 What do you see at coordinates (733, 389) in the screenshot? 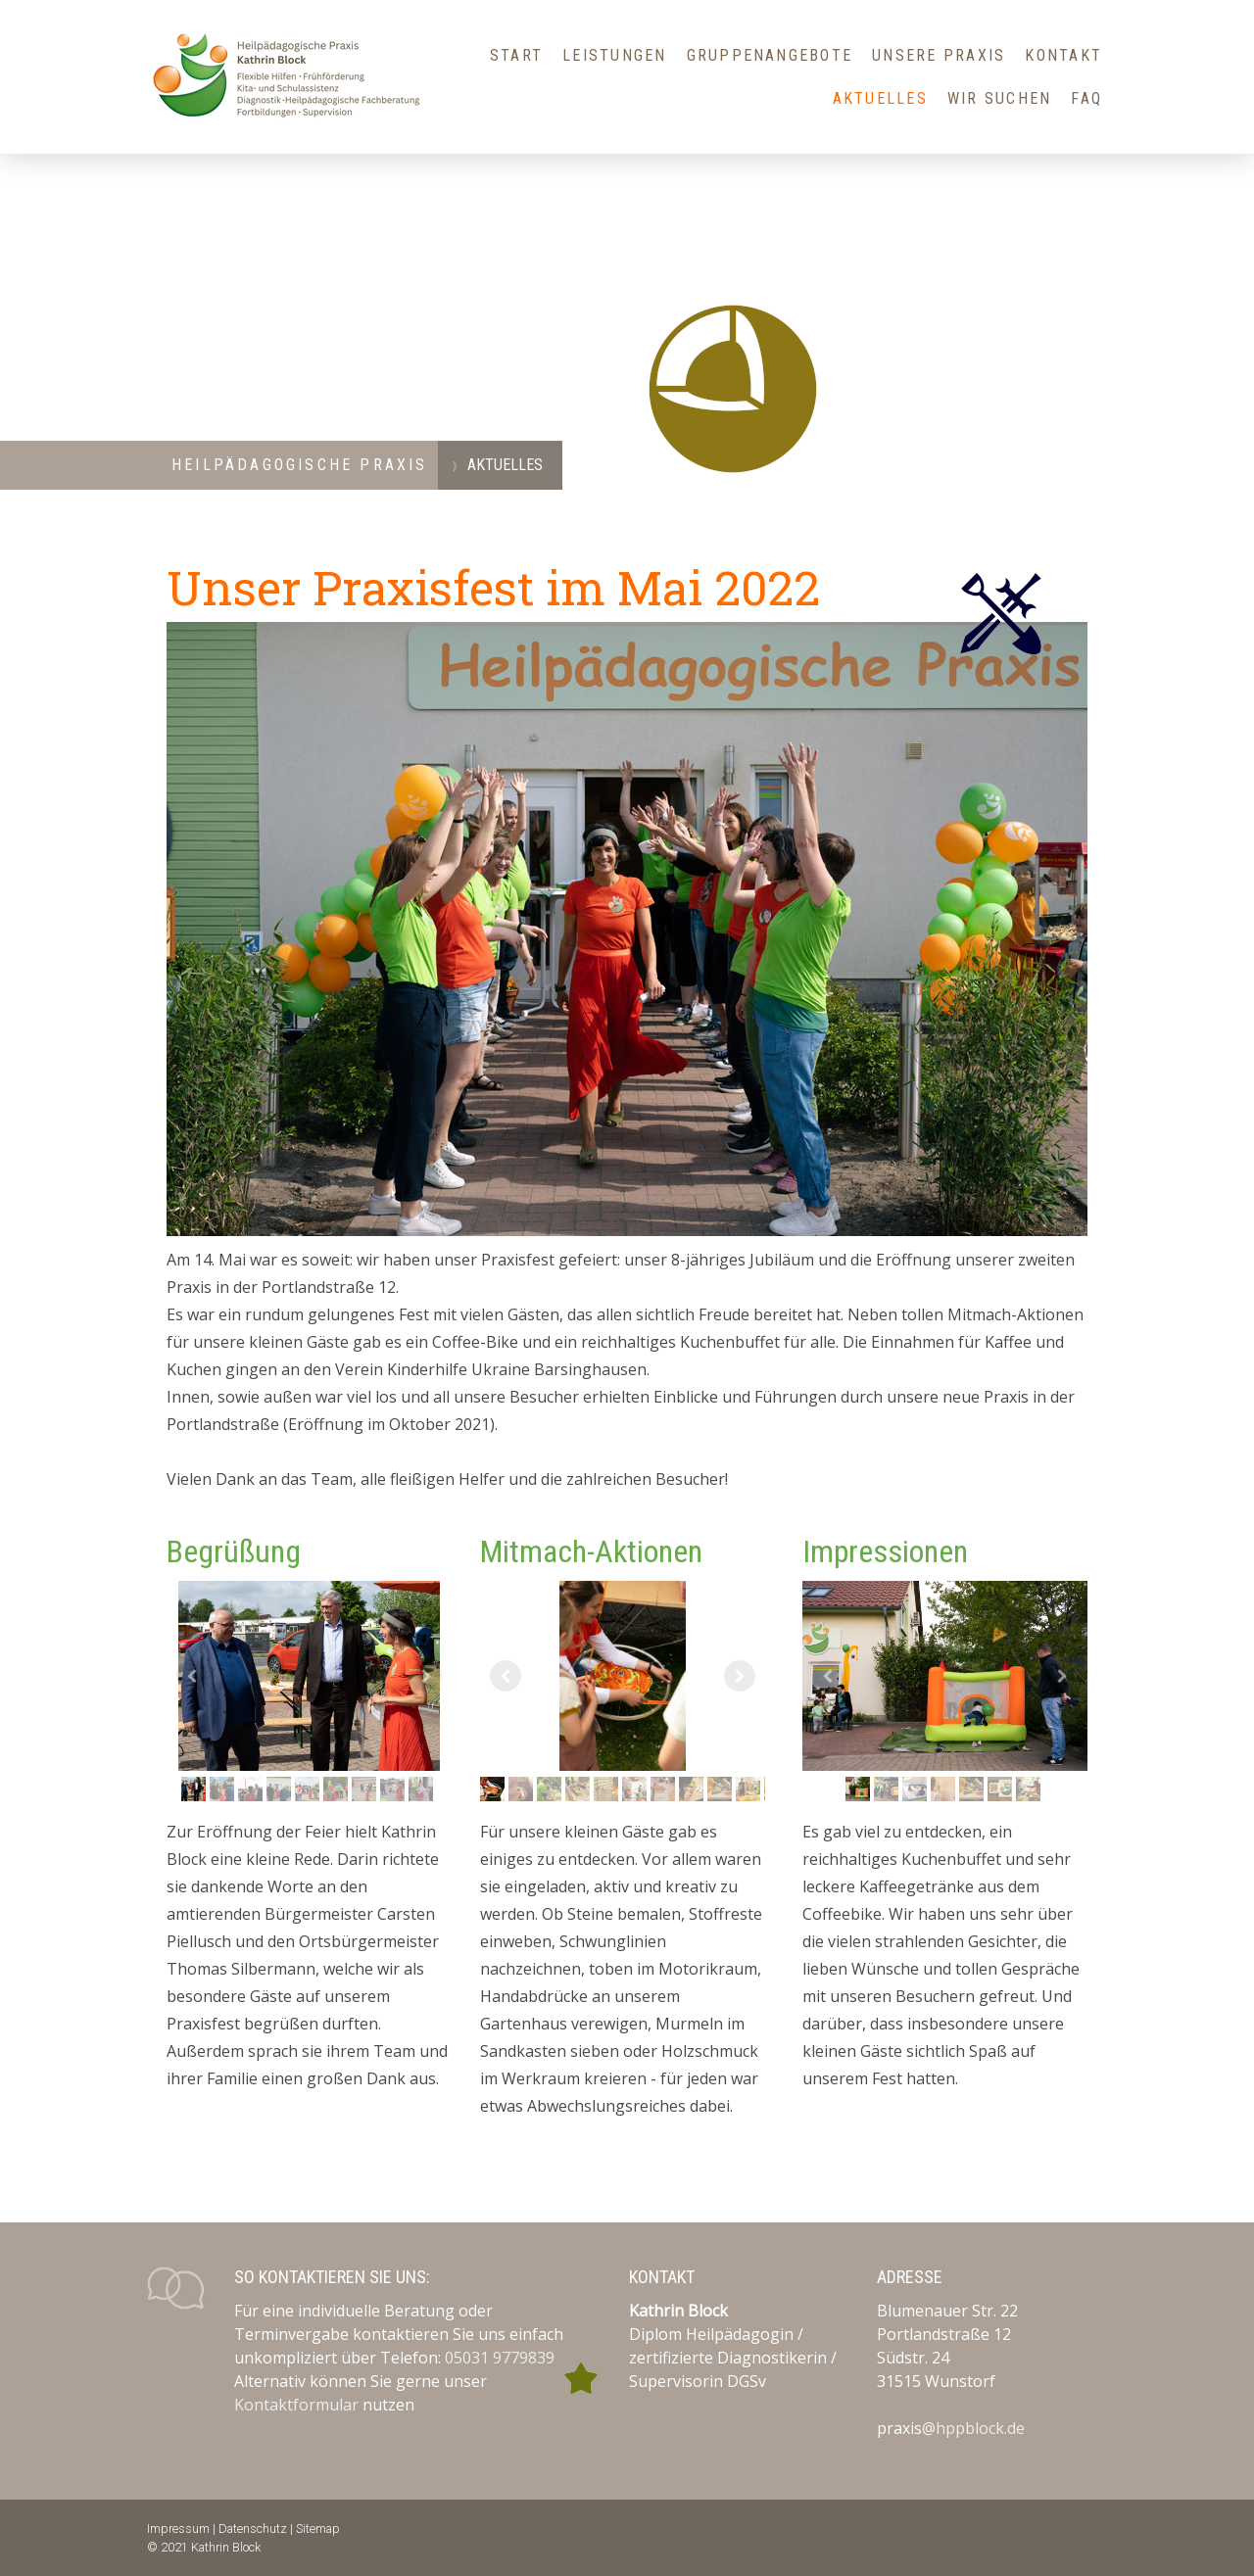
I see `view planetary or geological core details` at bounding box center [733, 389].